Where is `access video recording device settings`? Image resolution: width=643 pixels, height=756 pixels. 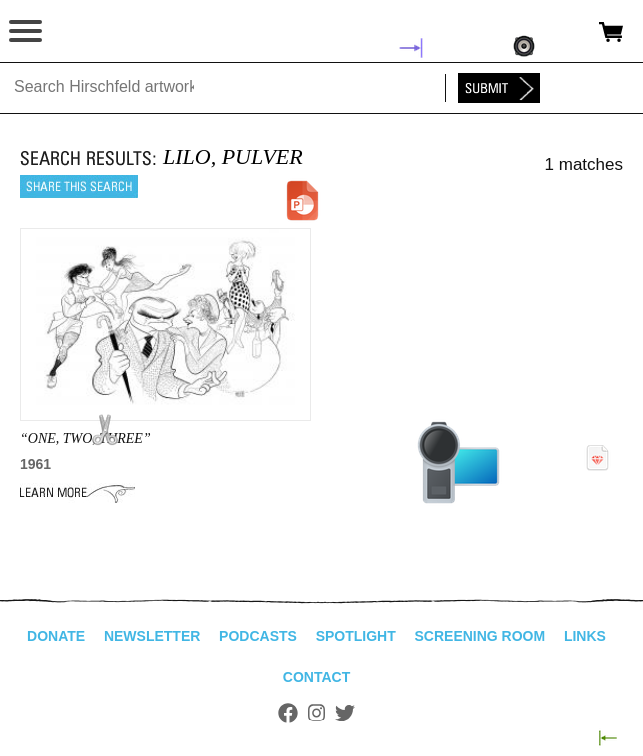 access video recording device settings is located at coordinates (458, 462).